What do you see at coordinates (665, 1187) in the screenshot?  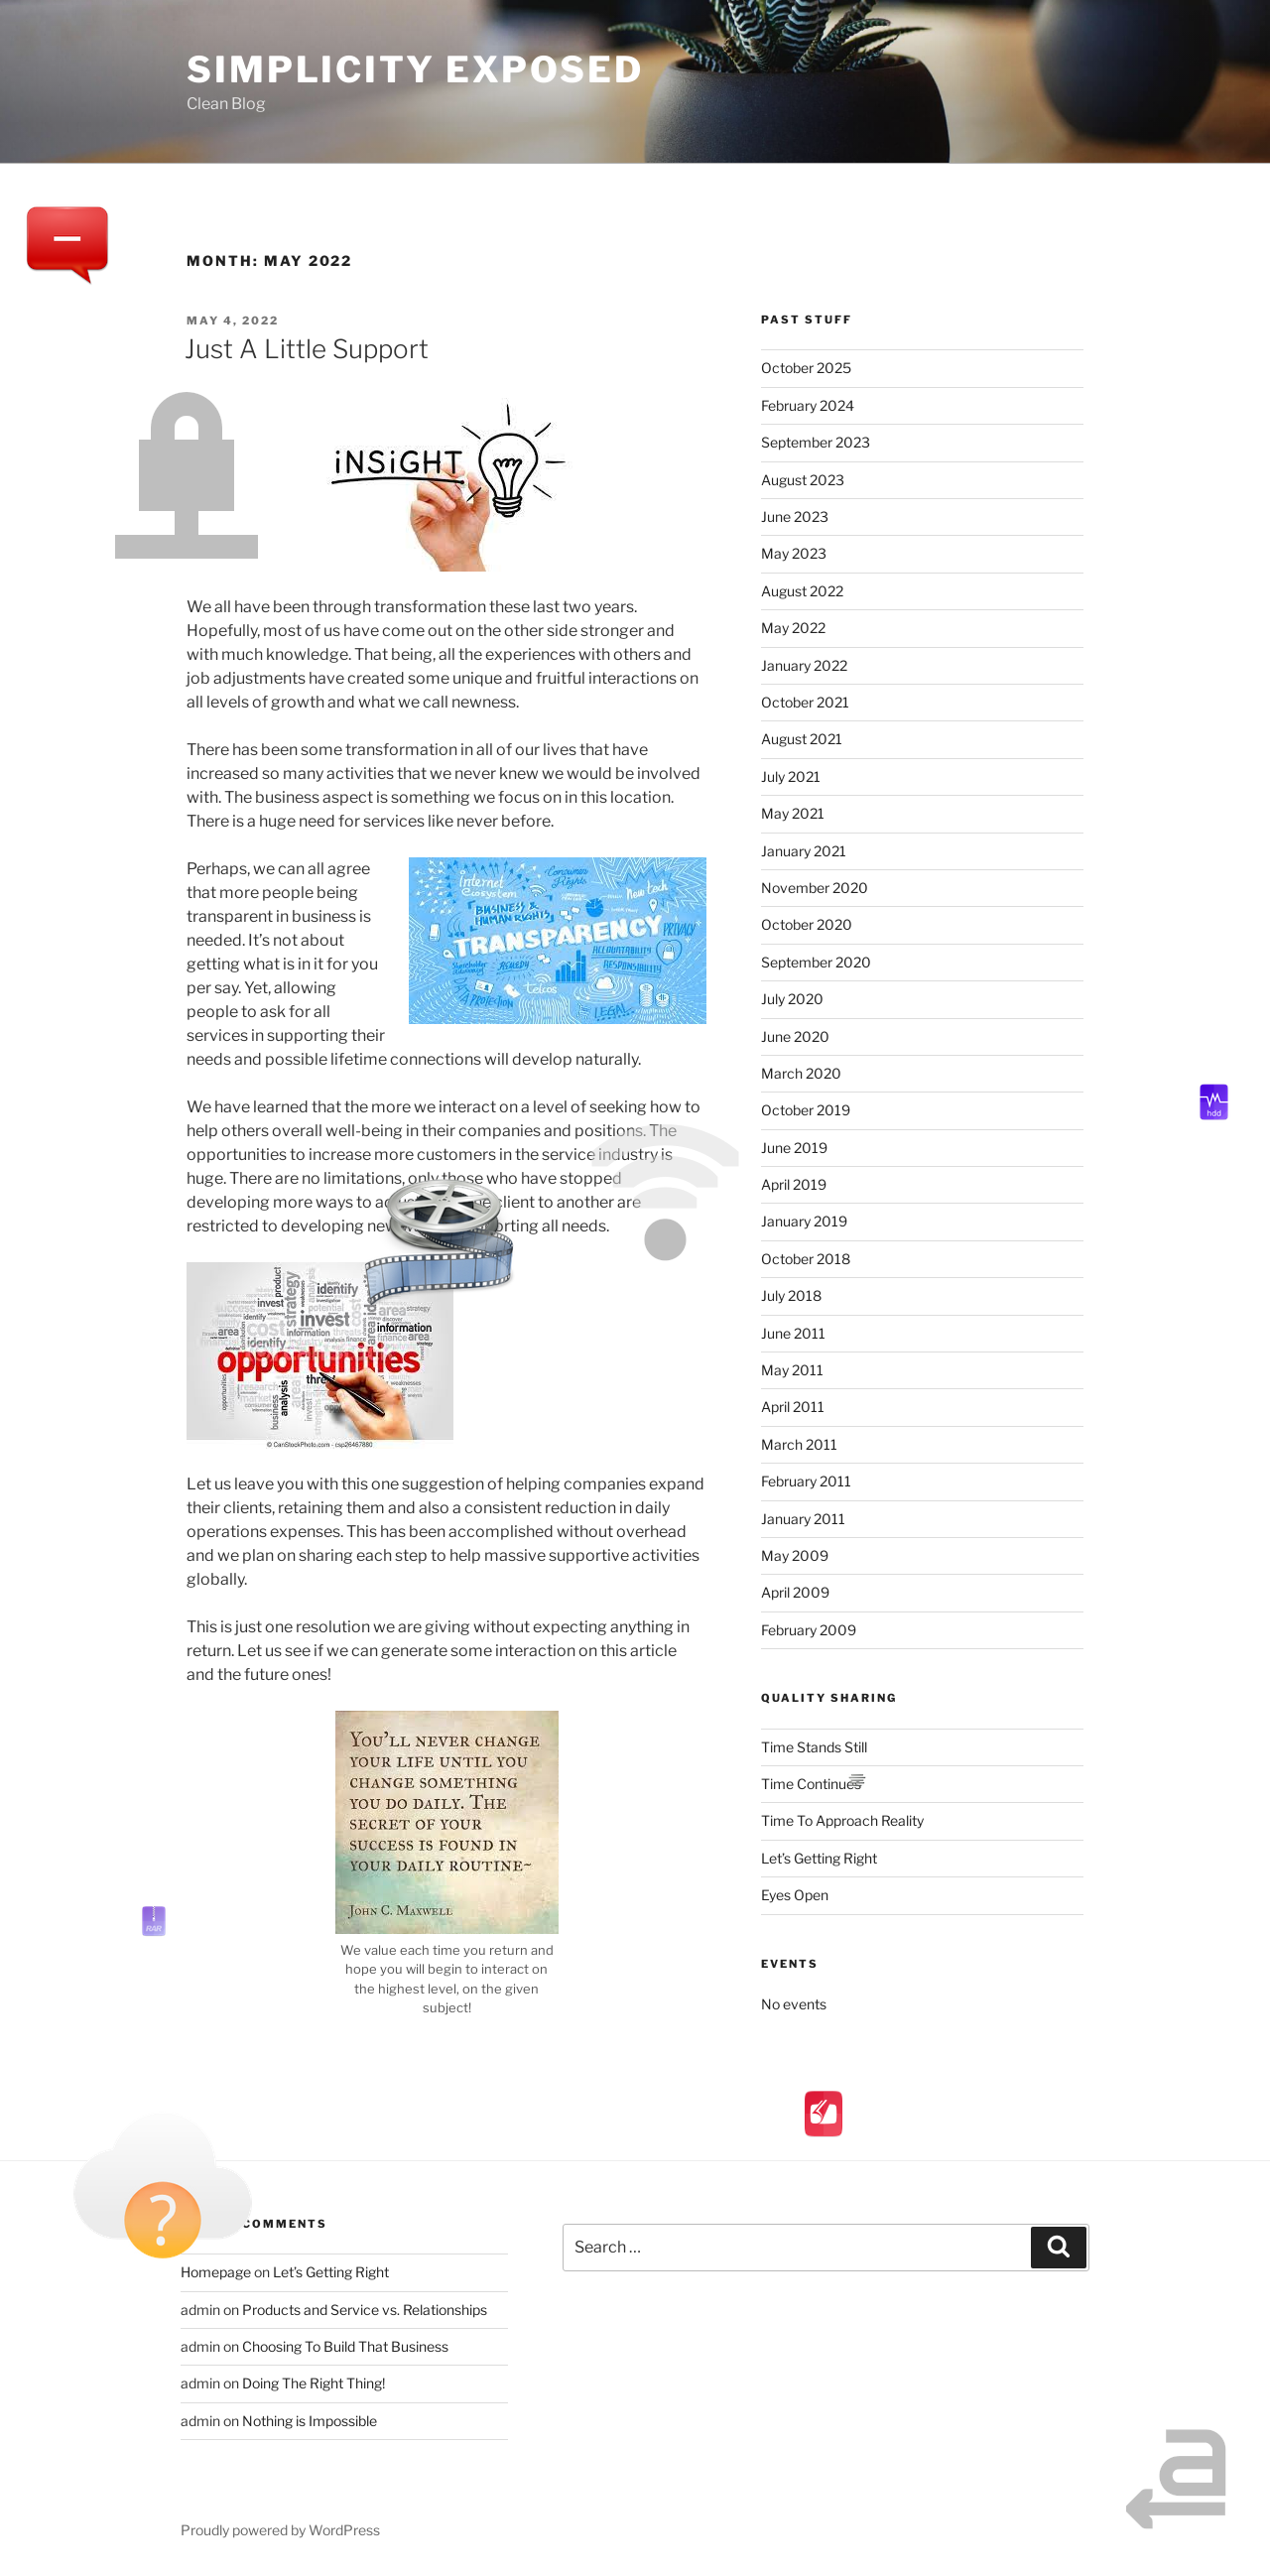 I see `indicates weak wireless network signal strength` at bounding box center [665, 1187].